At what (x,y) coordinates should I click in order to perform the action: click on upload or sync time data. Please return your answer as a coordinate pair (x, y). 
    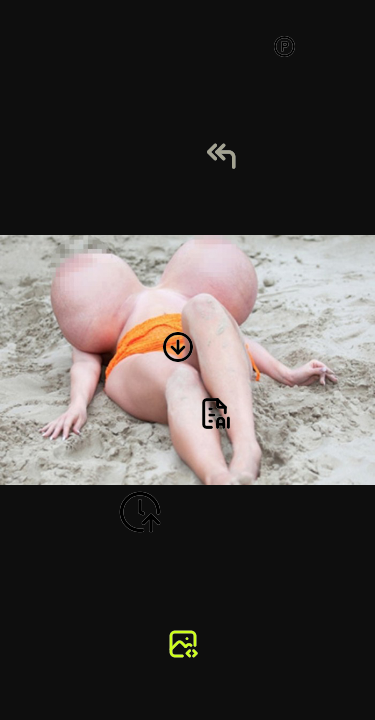
    Looking at the image, I should click on (140, 512).